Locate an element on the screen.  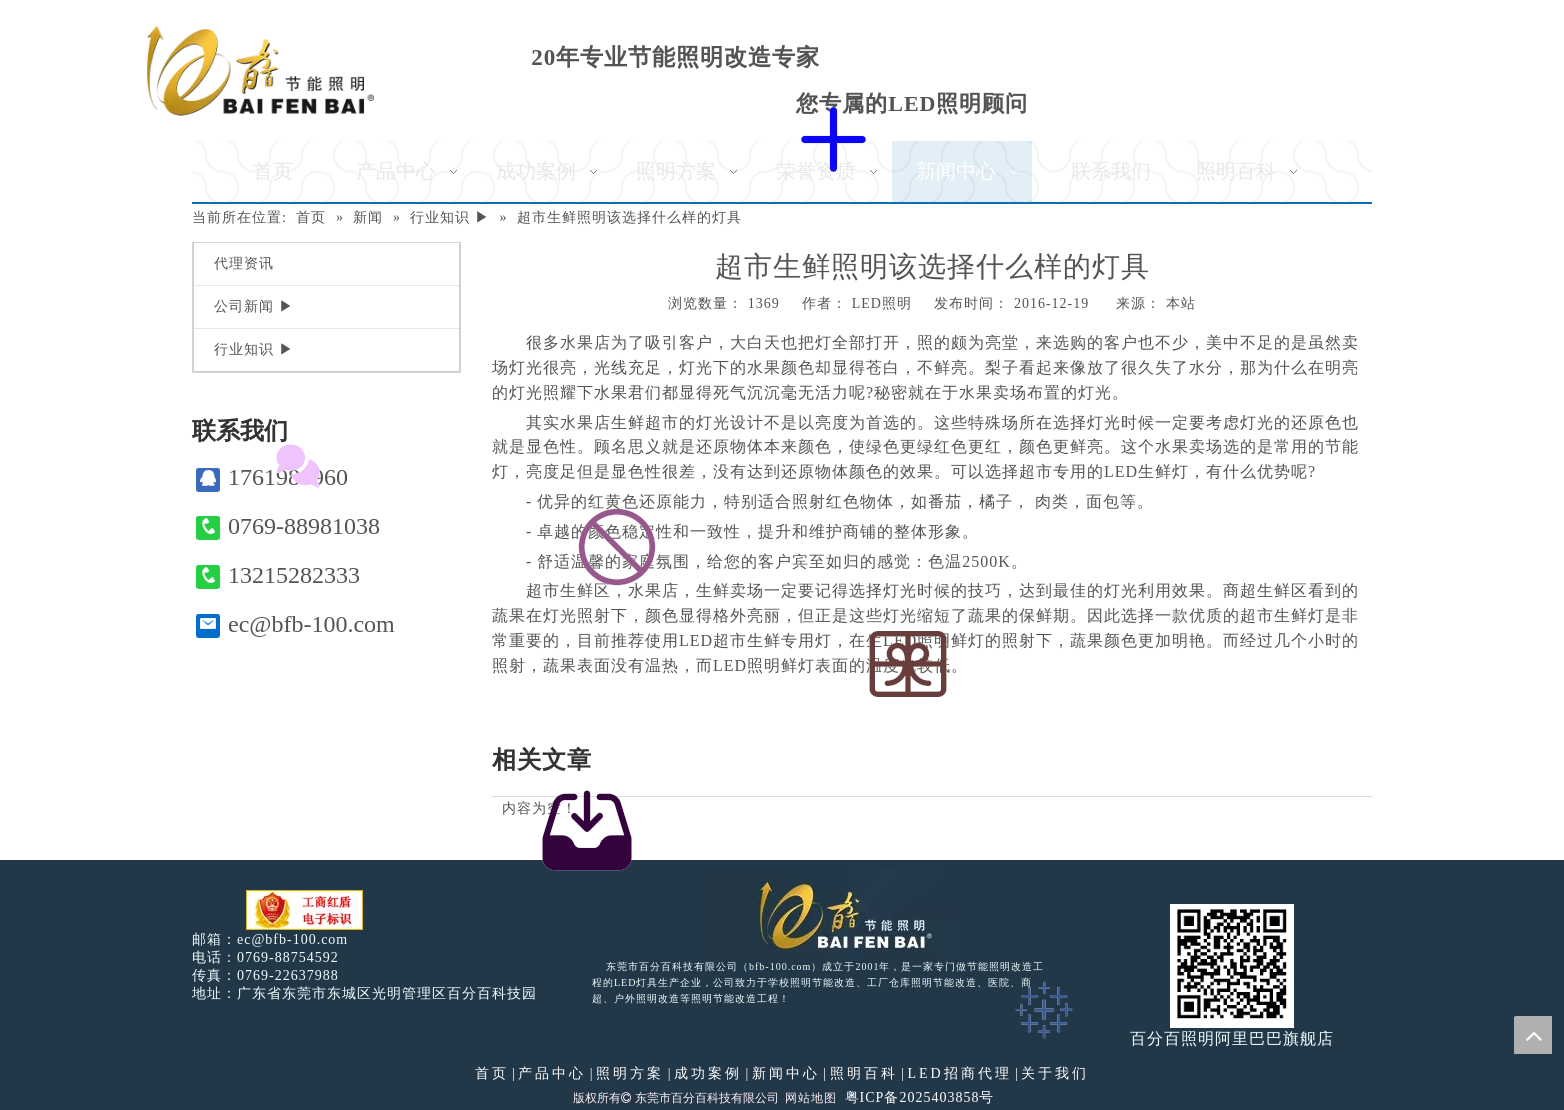
indicates a blocked or prohibited action is located at coordinates (617, 547).